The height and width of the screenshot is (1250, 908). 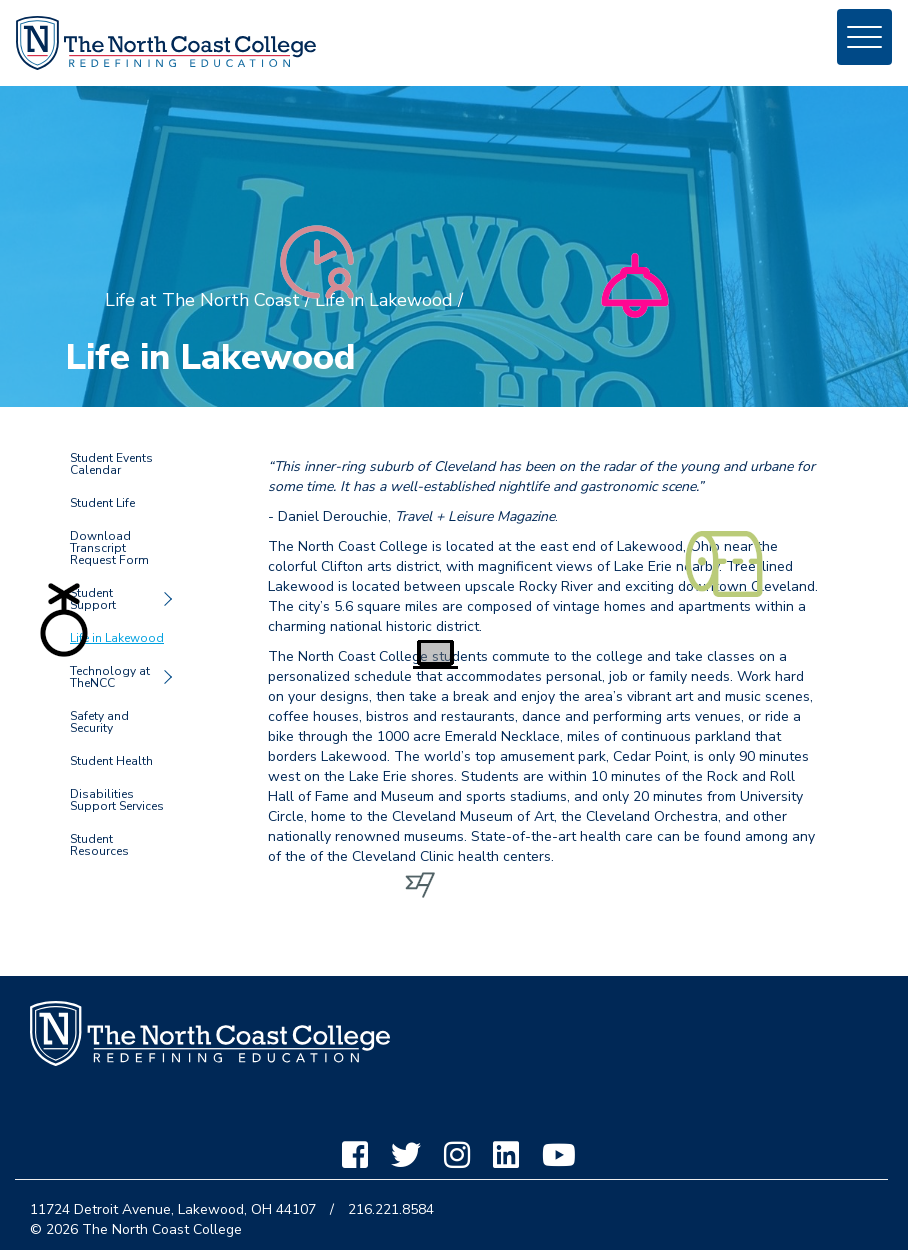 I want to click on indicates restroom or bathroom location, so click(x=724, y=564).